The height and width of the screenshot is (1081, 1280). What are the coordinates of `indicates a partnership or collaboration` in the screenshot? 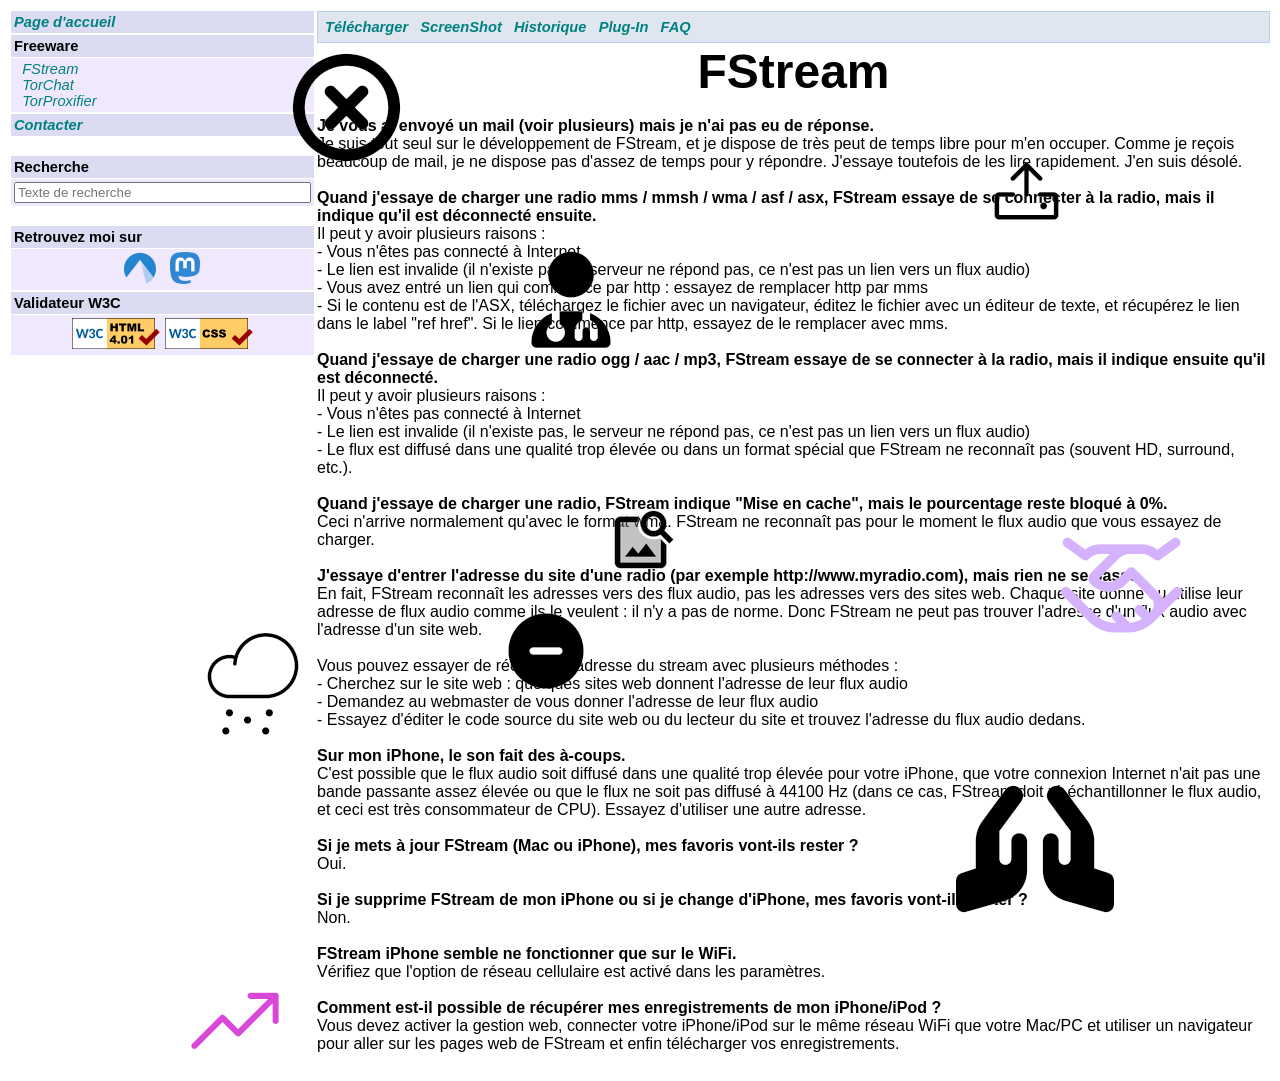 It's located at (1121, 583).